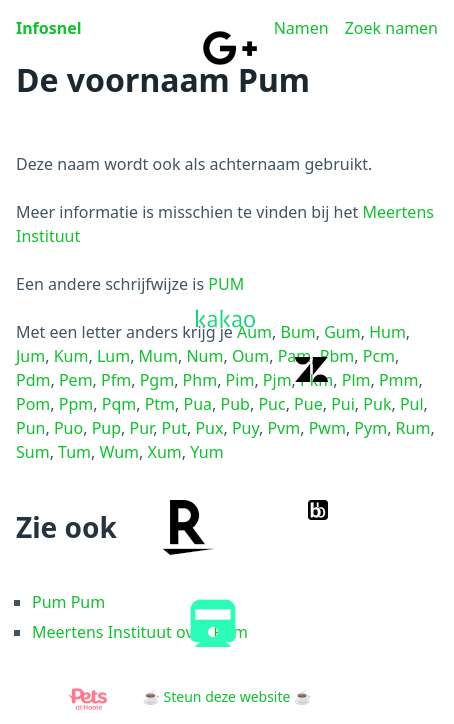 The image size is (454, 724). What do you see at coordinates (213, 622) in the screenshot?
I see `view train schedules or routes` at bounding box center [213, 622].